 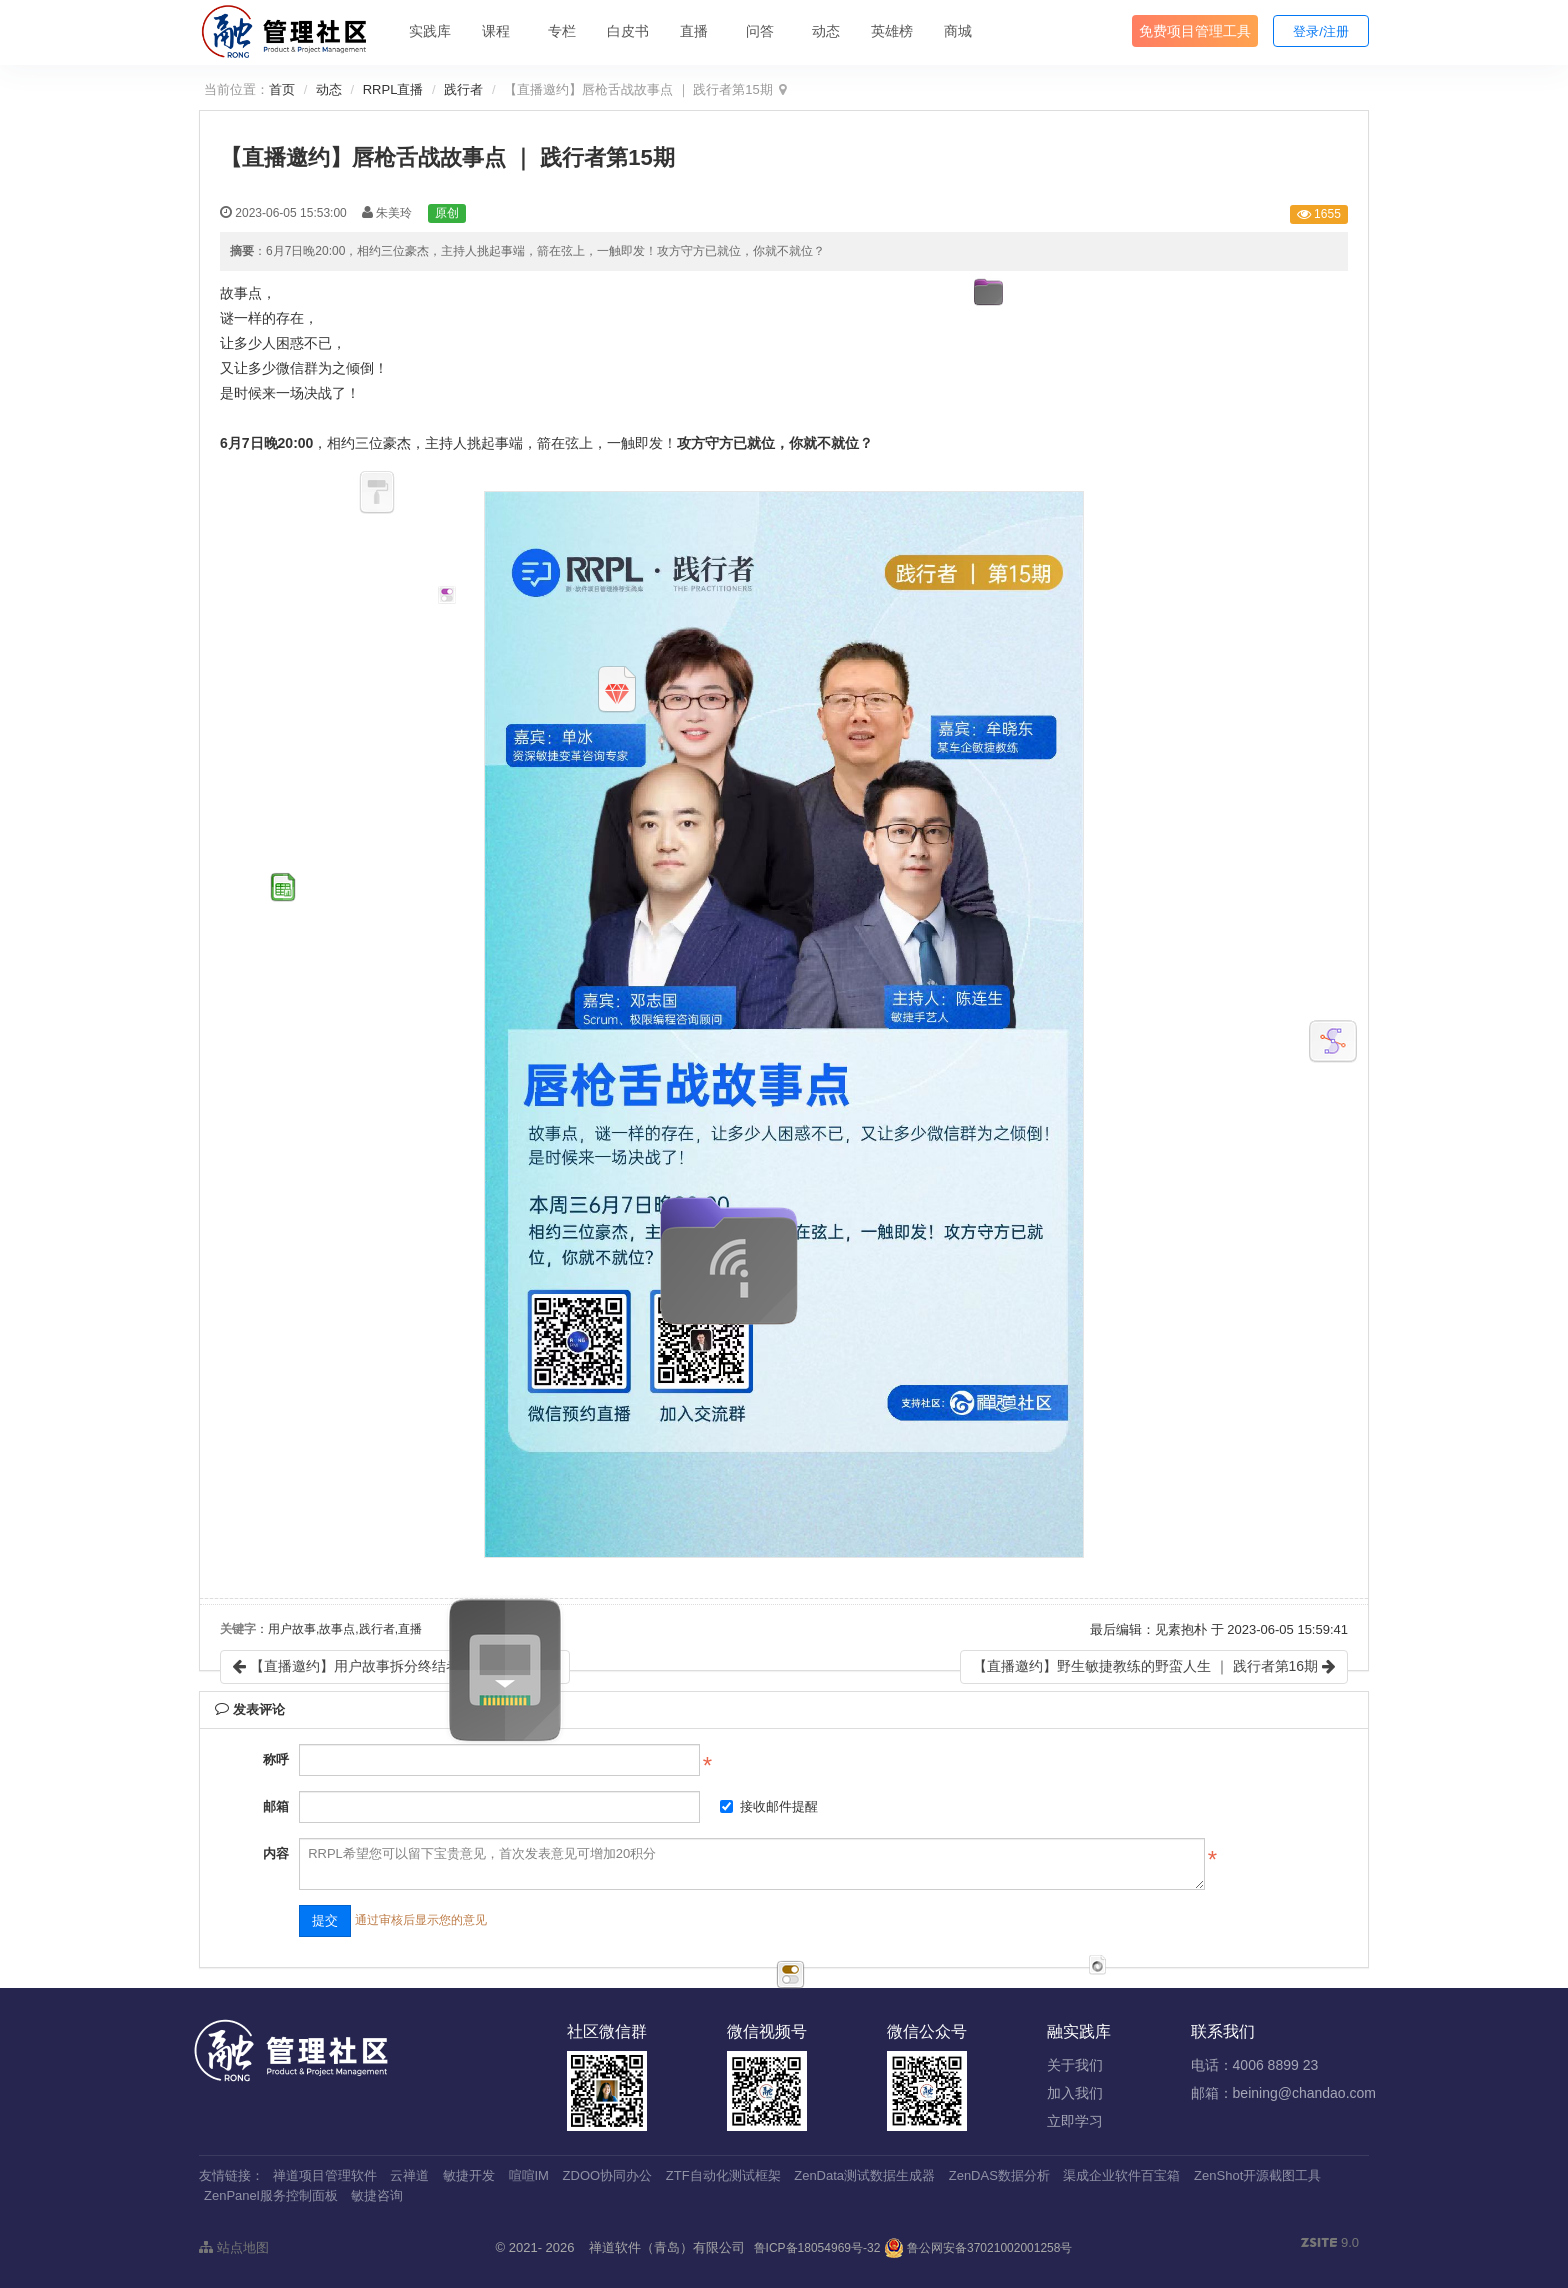 I want to click on ruby programming language source file, so click(x=617, y=689).